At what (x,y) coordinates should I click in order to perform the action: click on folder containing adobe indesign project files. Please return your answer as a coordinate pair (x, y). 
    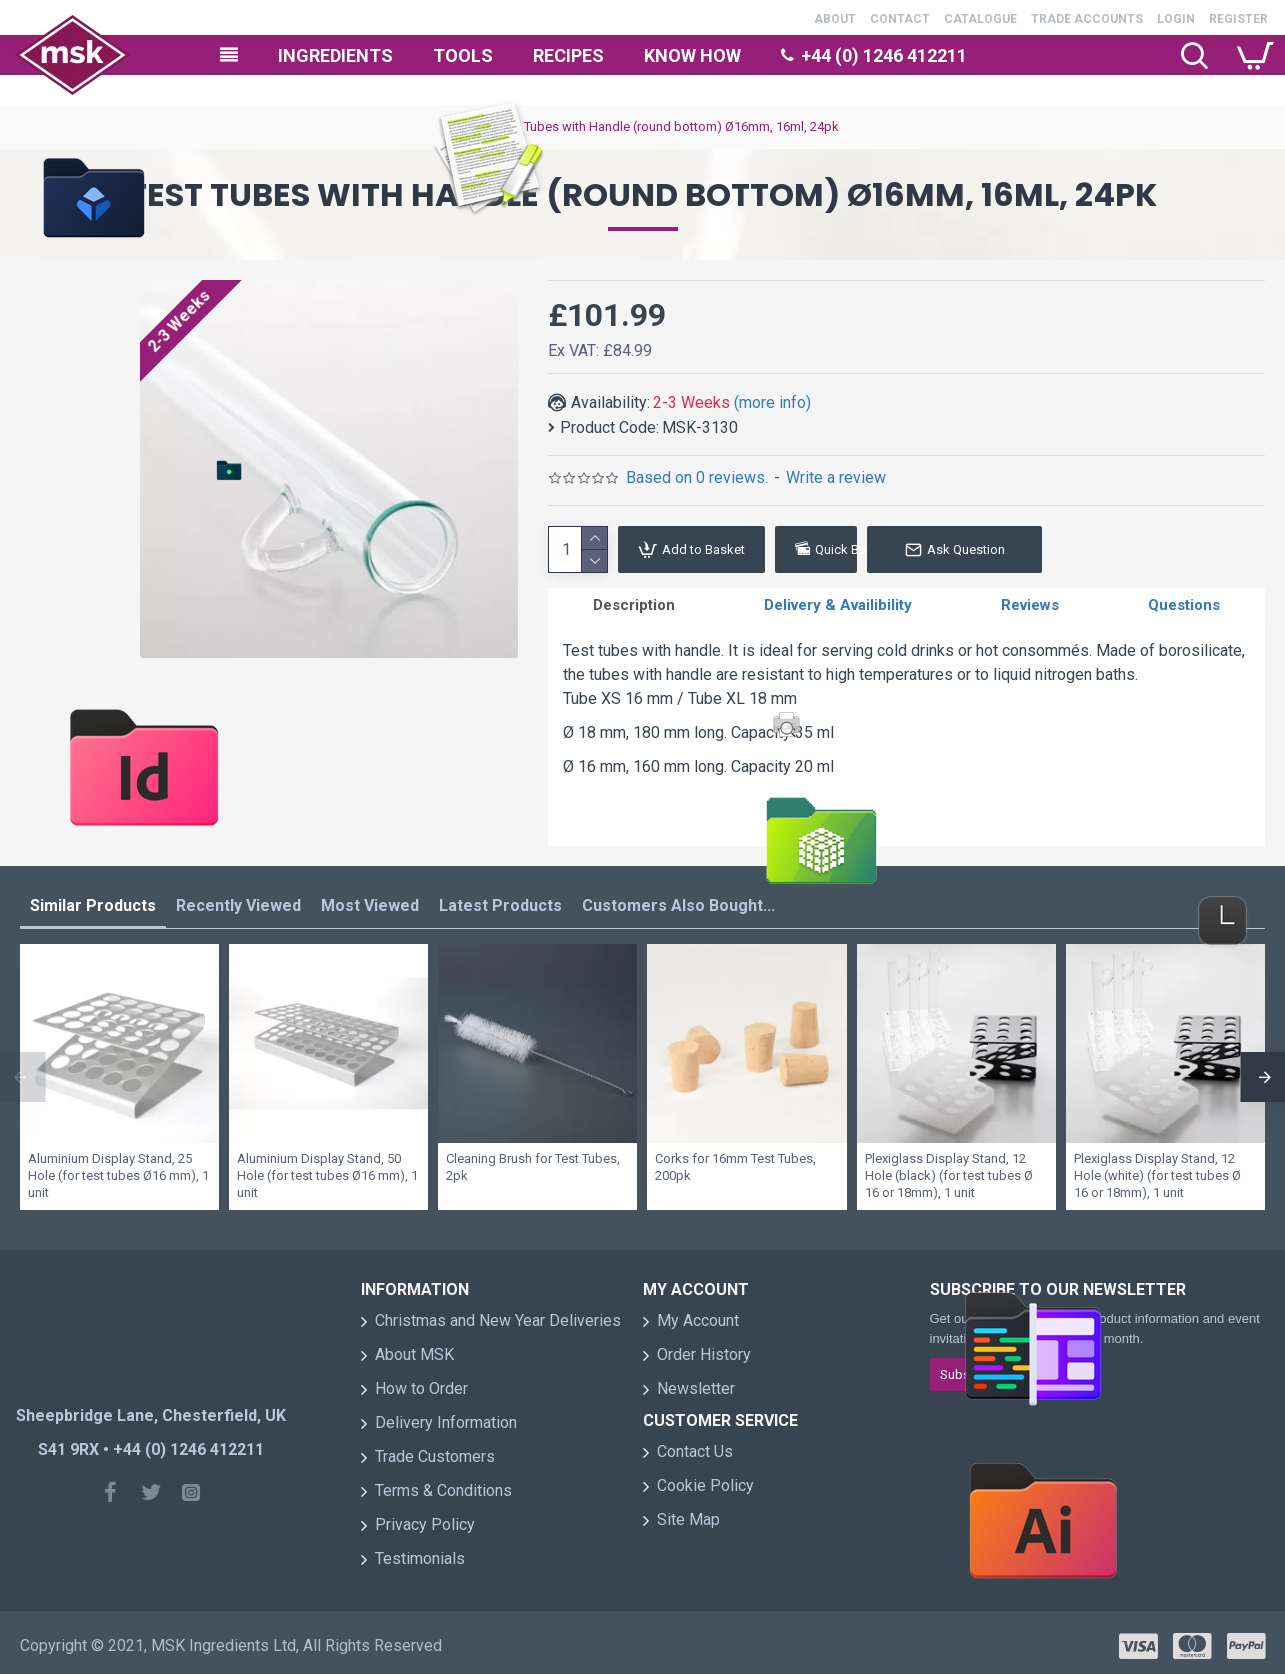
    Looking at the image, I should click on (143, 771).